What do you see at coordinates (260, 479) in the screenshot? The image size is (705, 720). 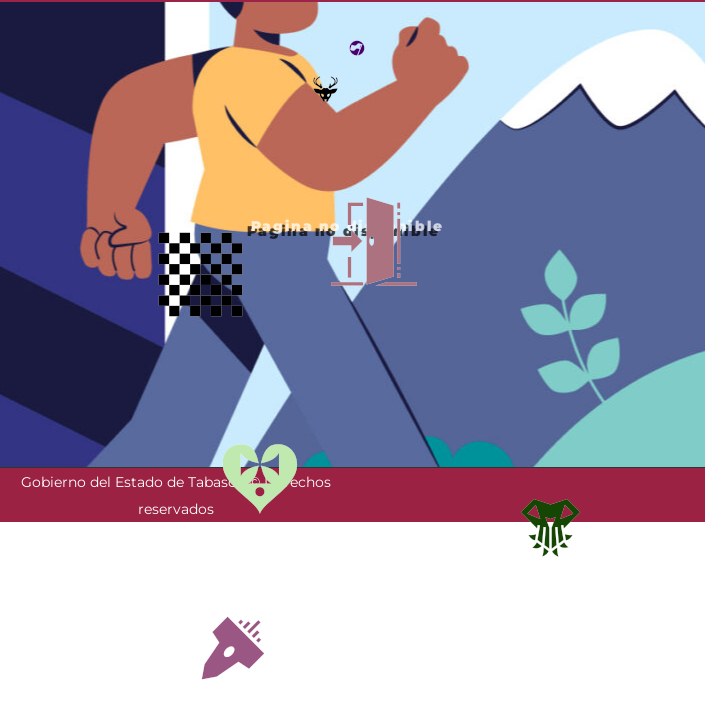 I see `indicates royal or noble romance storyline` at bounding box center [260, 479].